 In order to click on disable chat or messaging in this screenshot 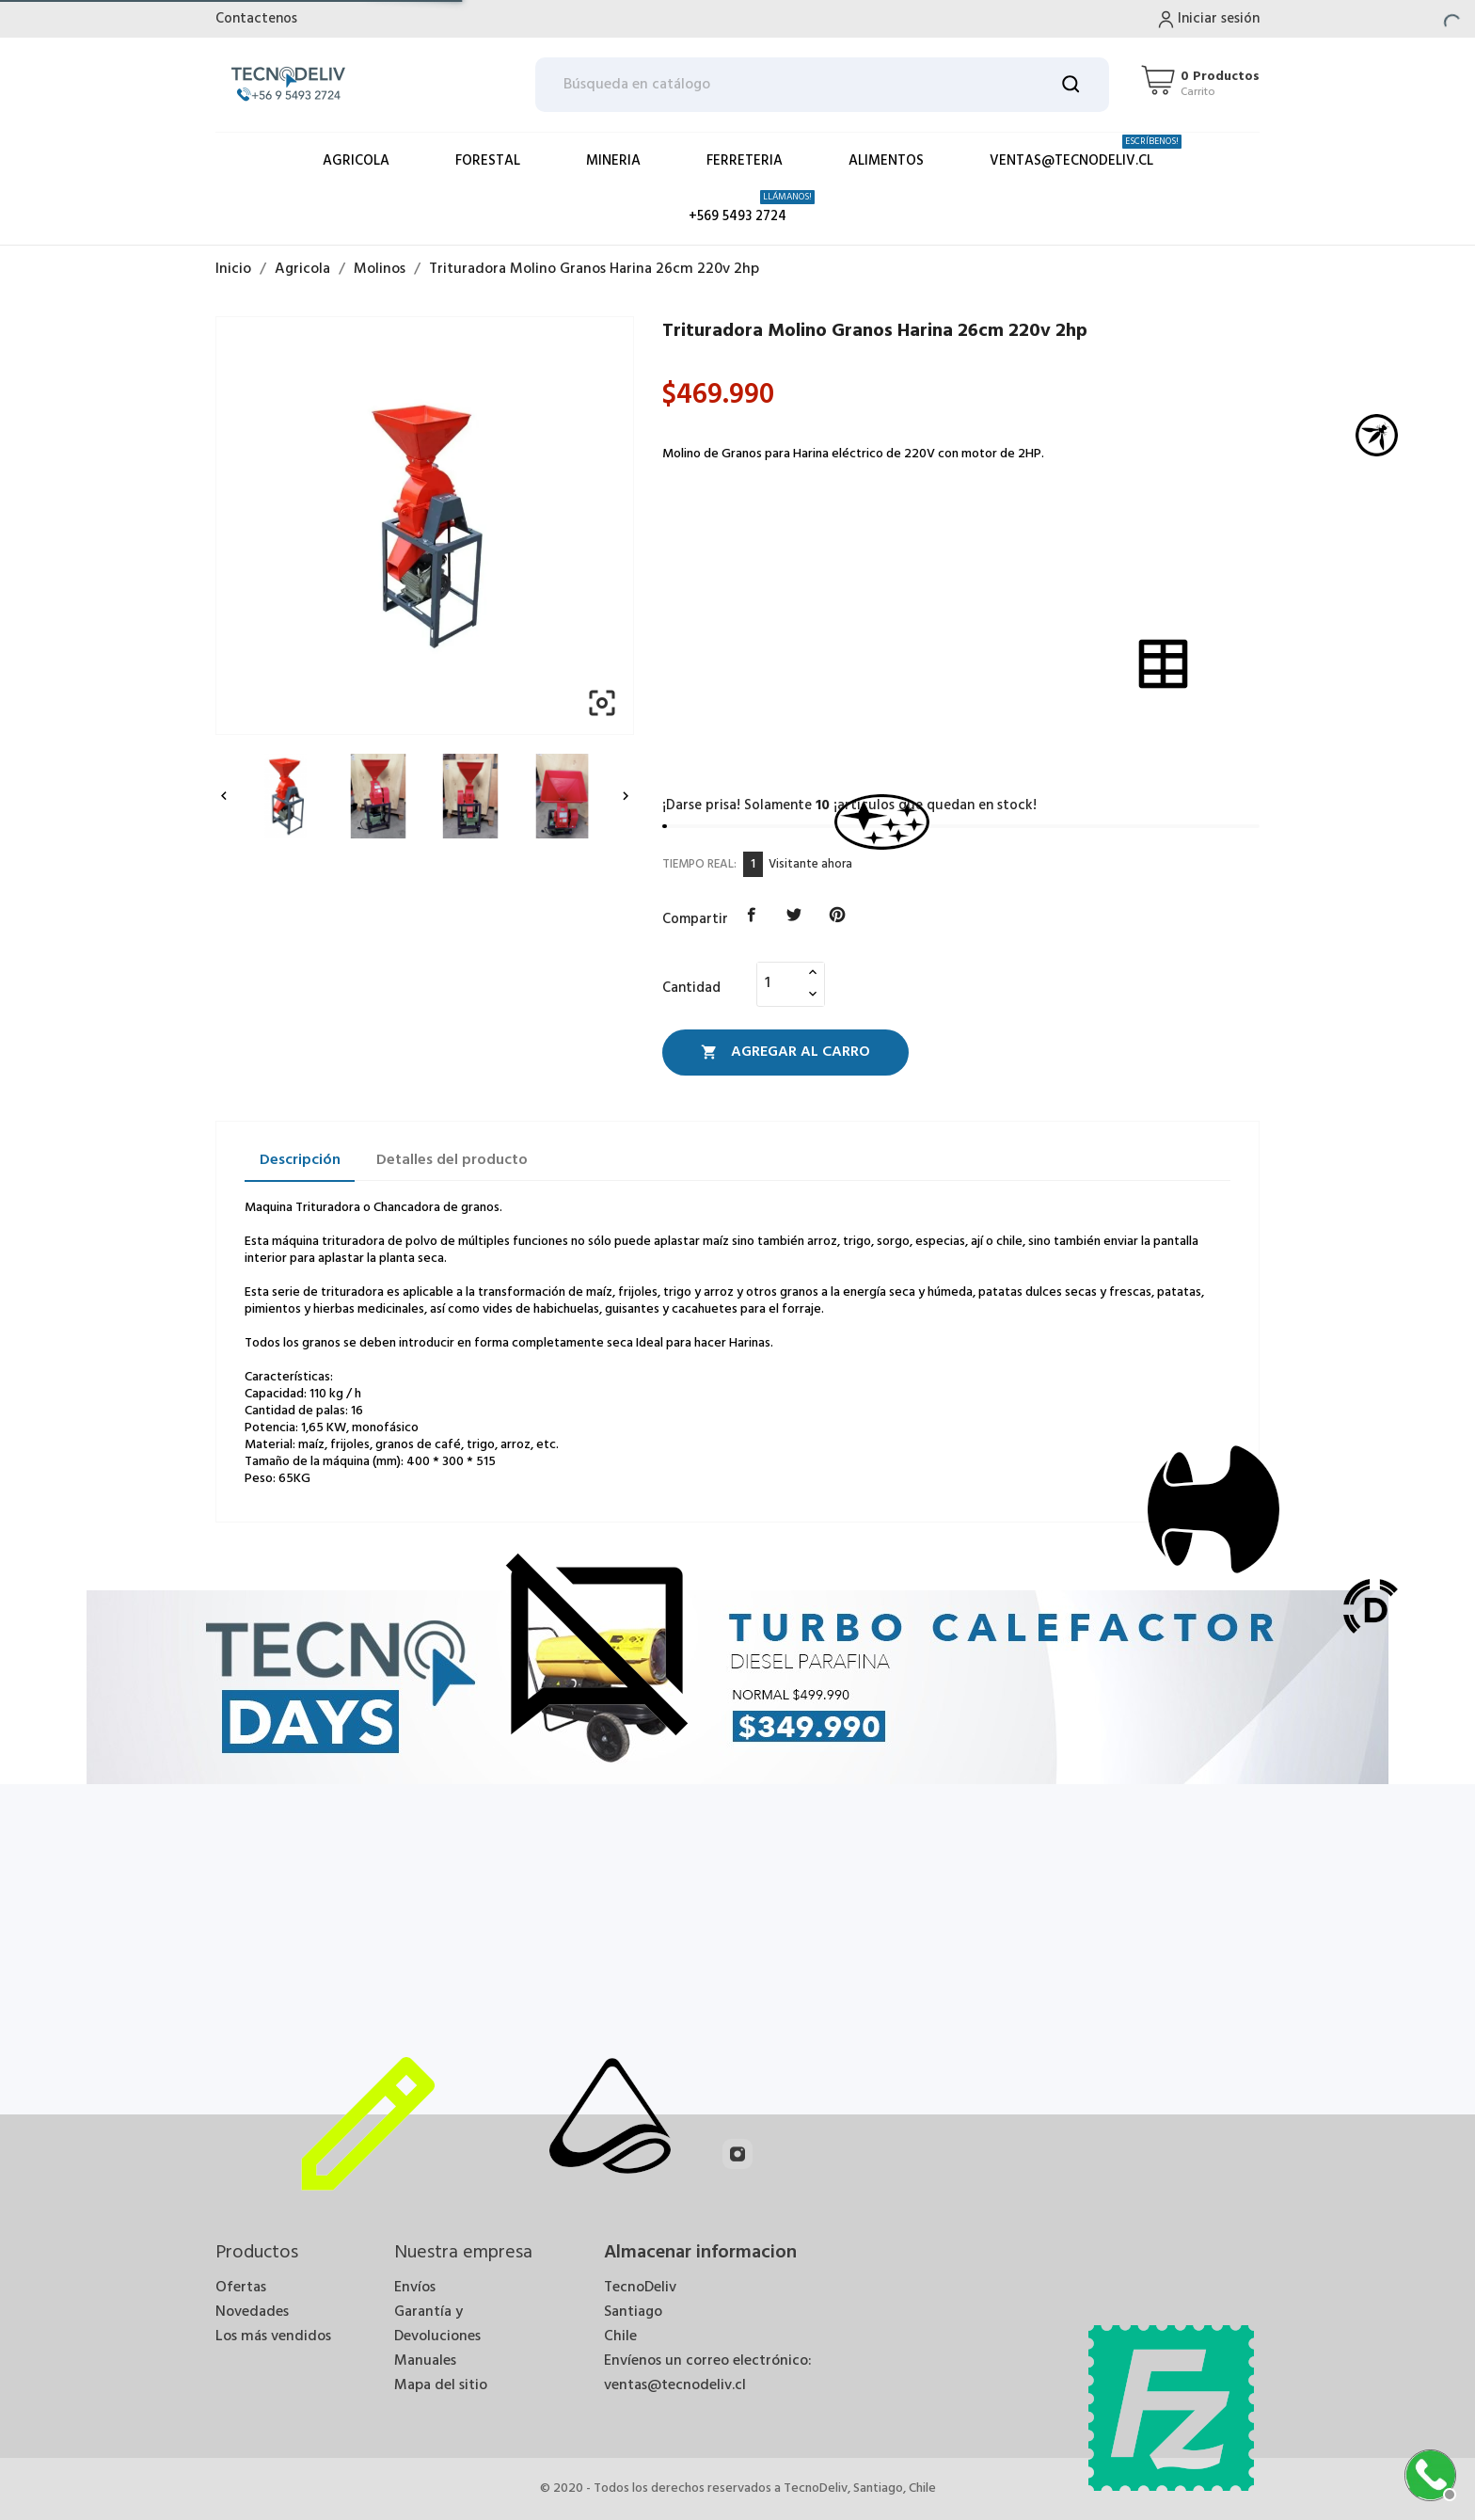, I will do `click(596, 1644)`.